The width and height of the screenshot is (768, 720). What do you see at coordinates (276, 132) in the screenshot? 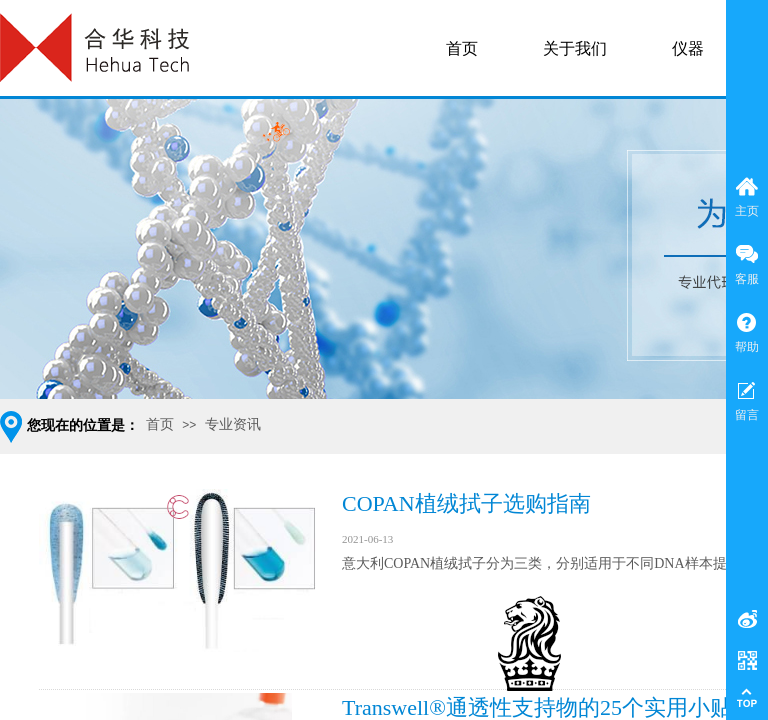
I see `open the Postmates delivery app` at bounding box center [276, 132].